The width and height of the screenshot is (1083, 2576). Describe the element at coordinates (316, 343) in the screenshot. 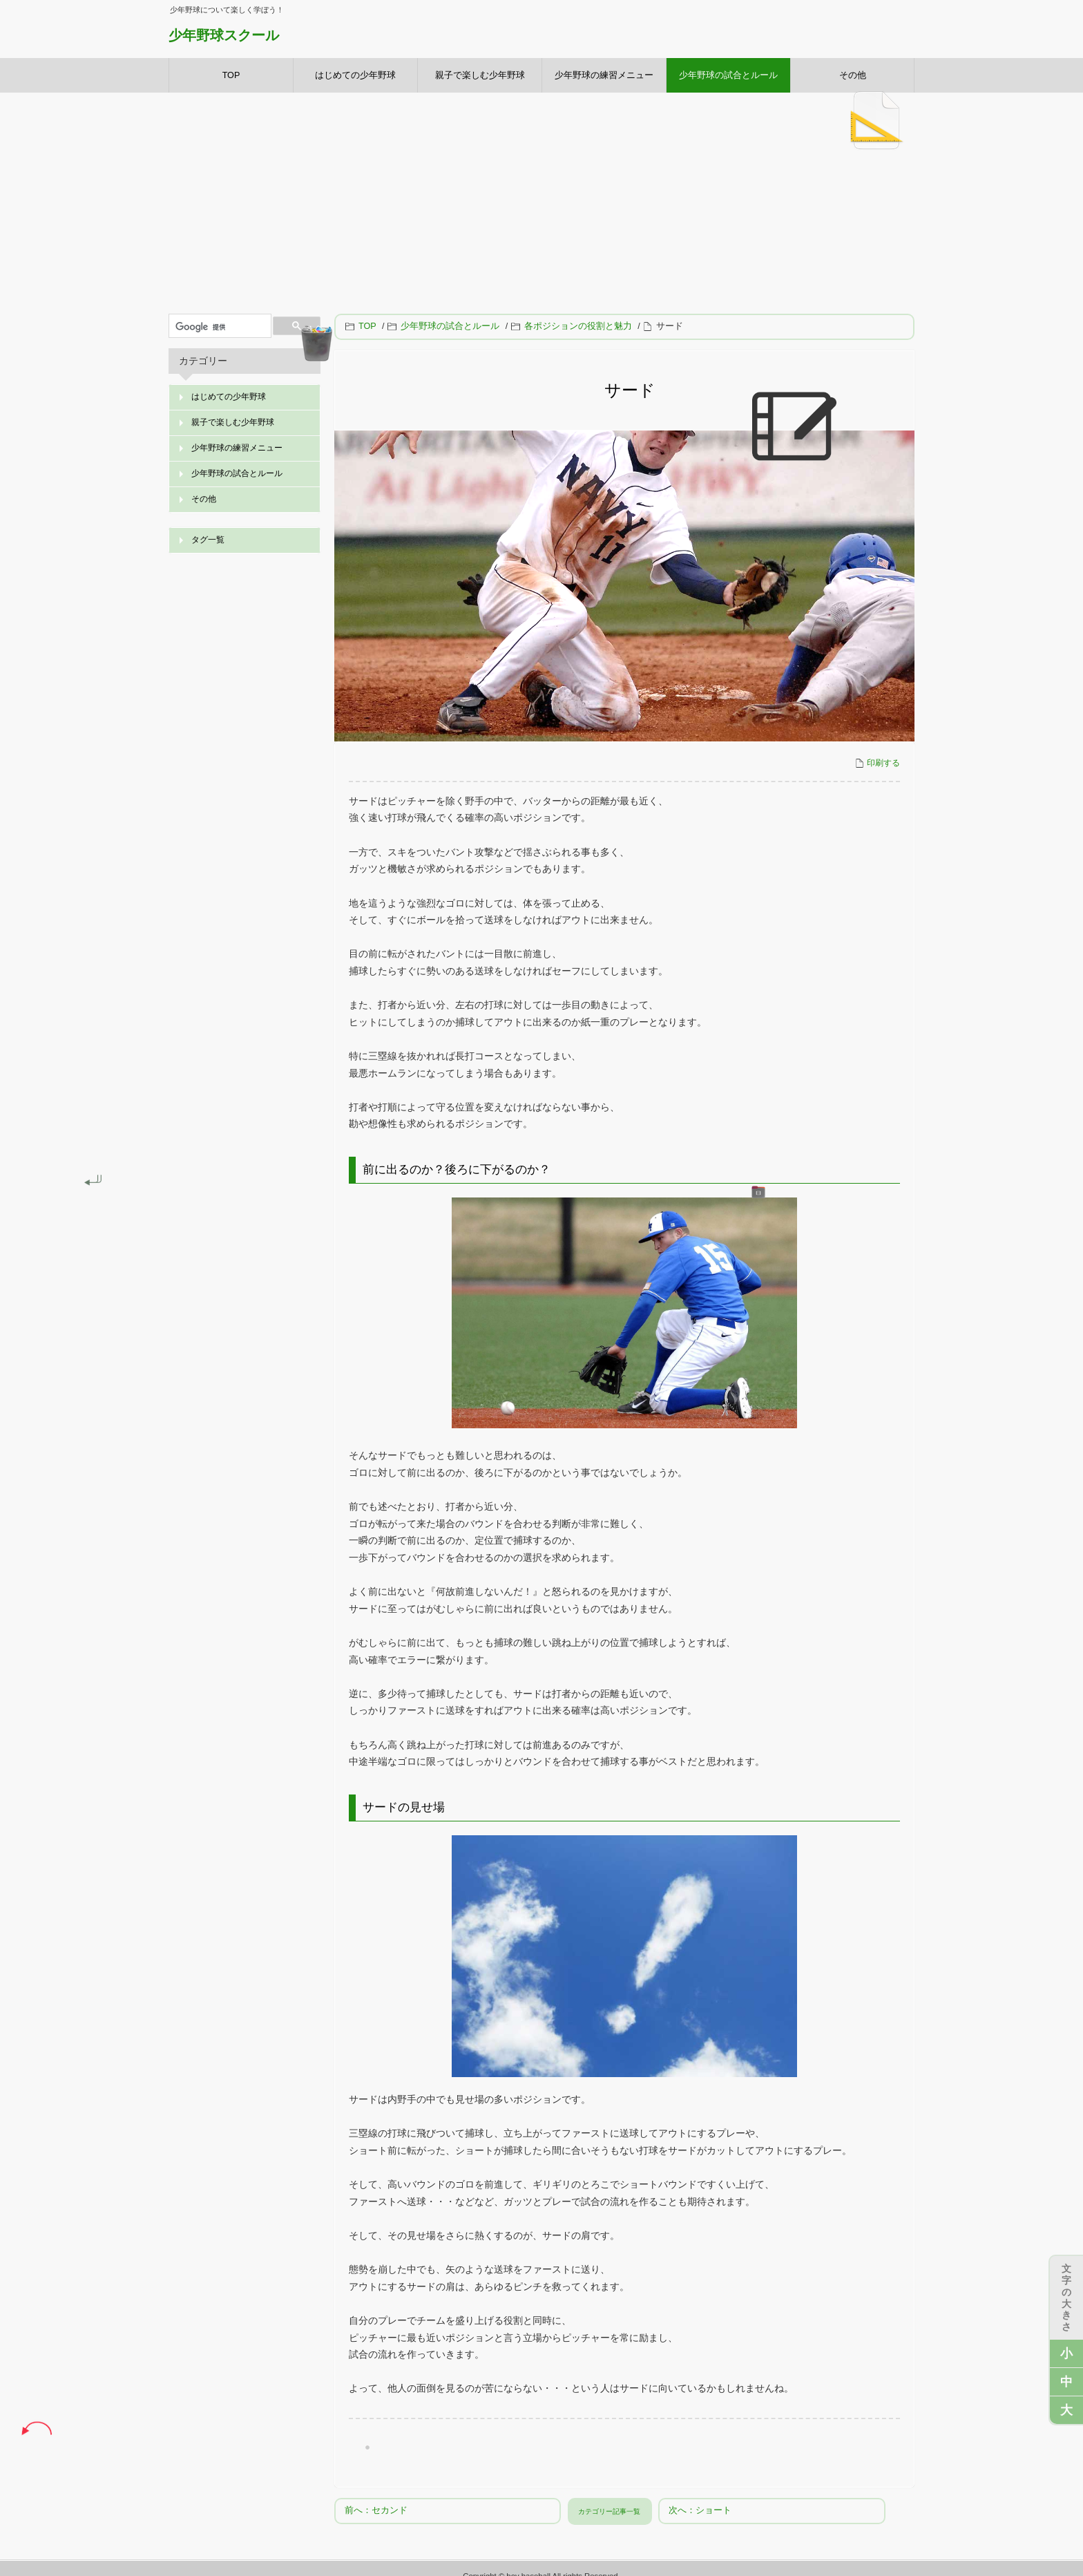

I see `open trash to view deleted files` at that location.